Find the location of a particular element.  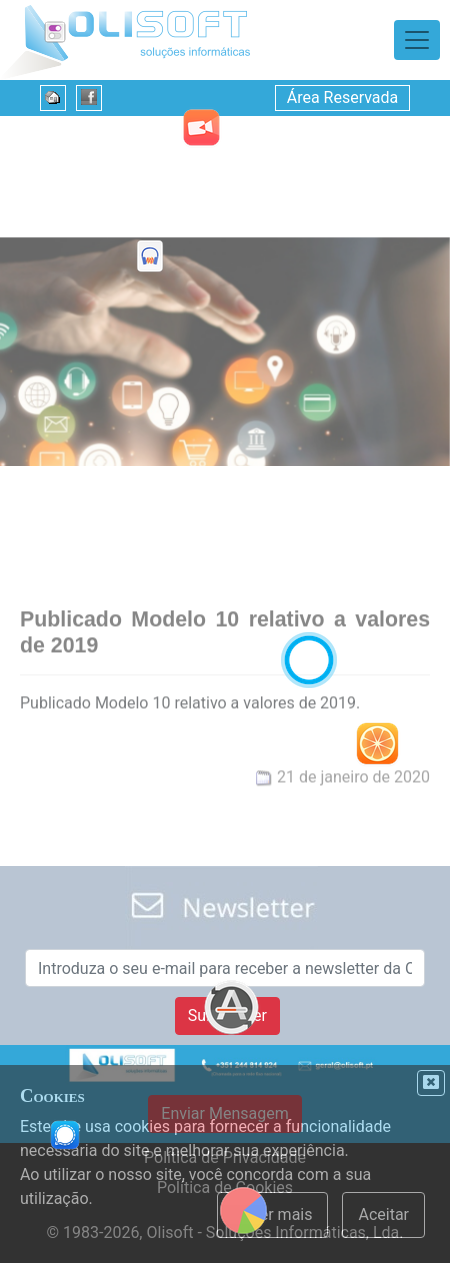

open desktop preferences or settings is located at coordinates (55, 32).